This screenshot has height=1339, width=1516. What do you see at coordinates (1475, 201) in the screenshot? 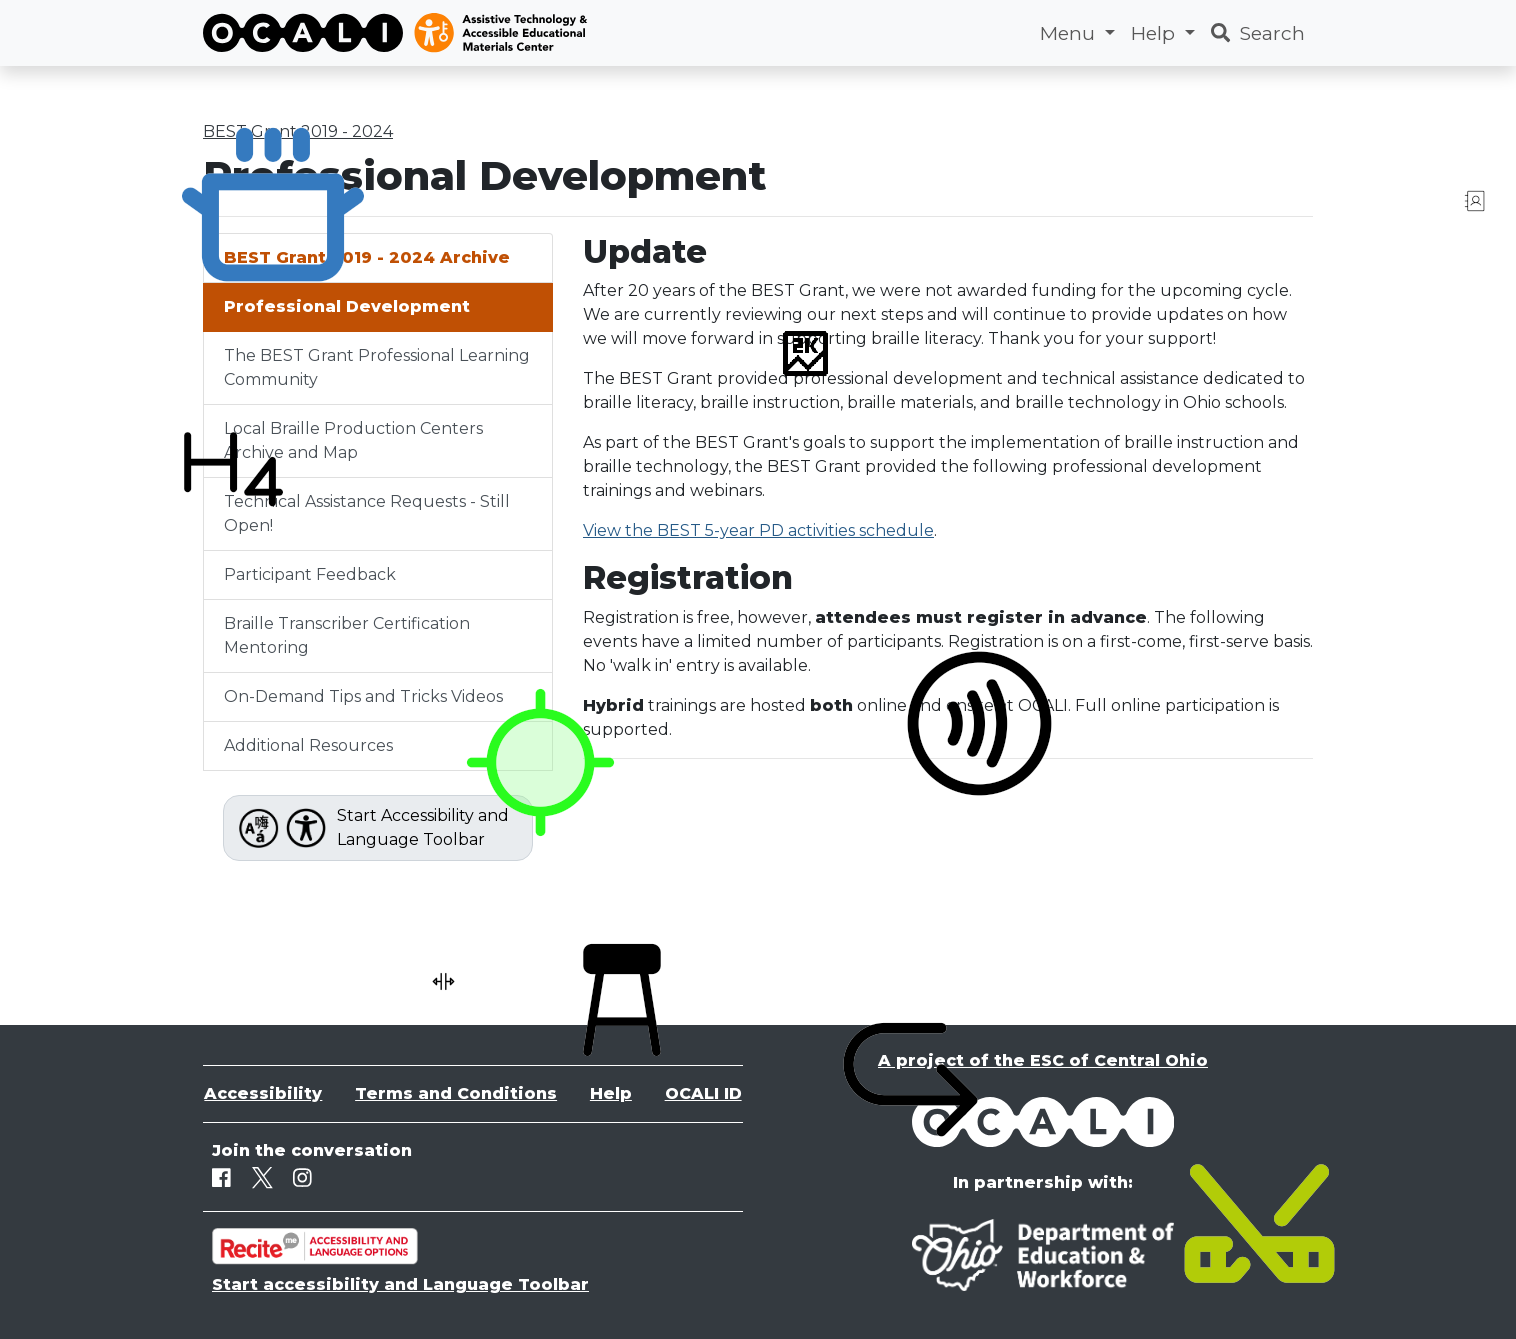
I see `open your contacts or address book` at bounding box center [1475, 201].